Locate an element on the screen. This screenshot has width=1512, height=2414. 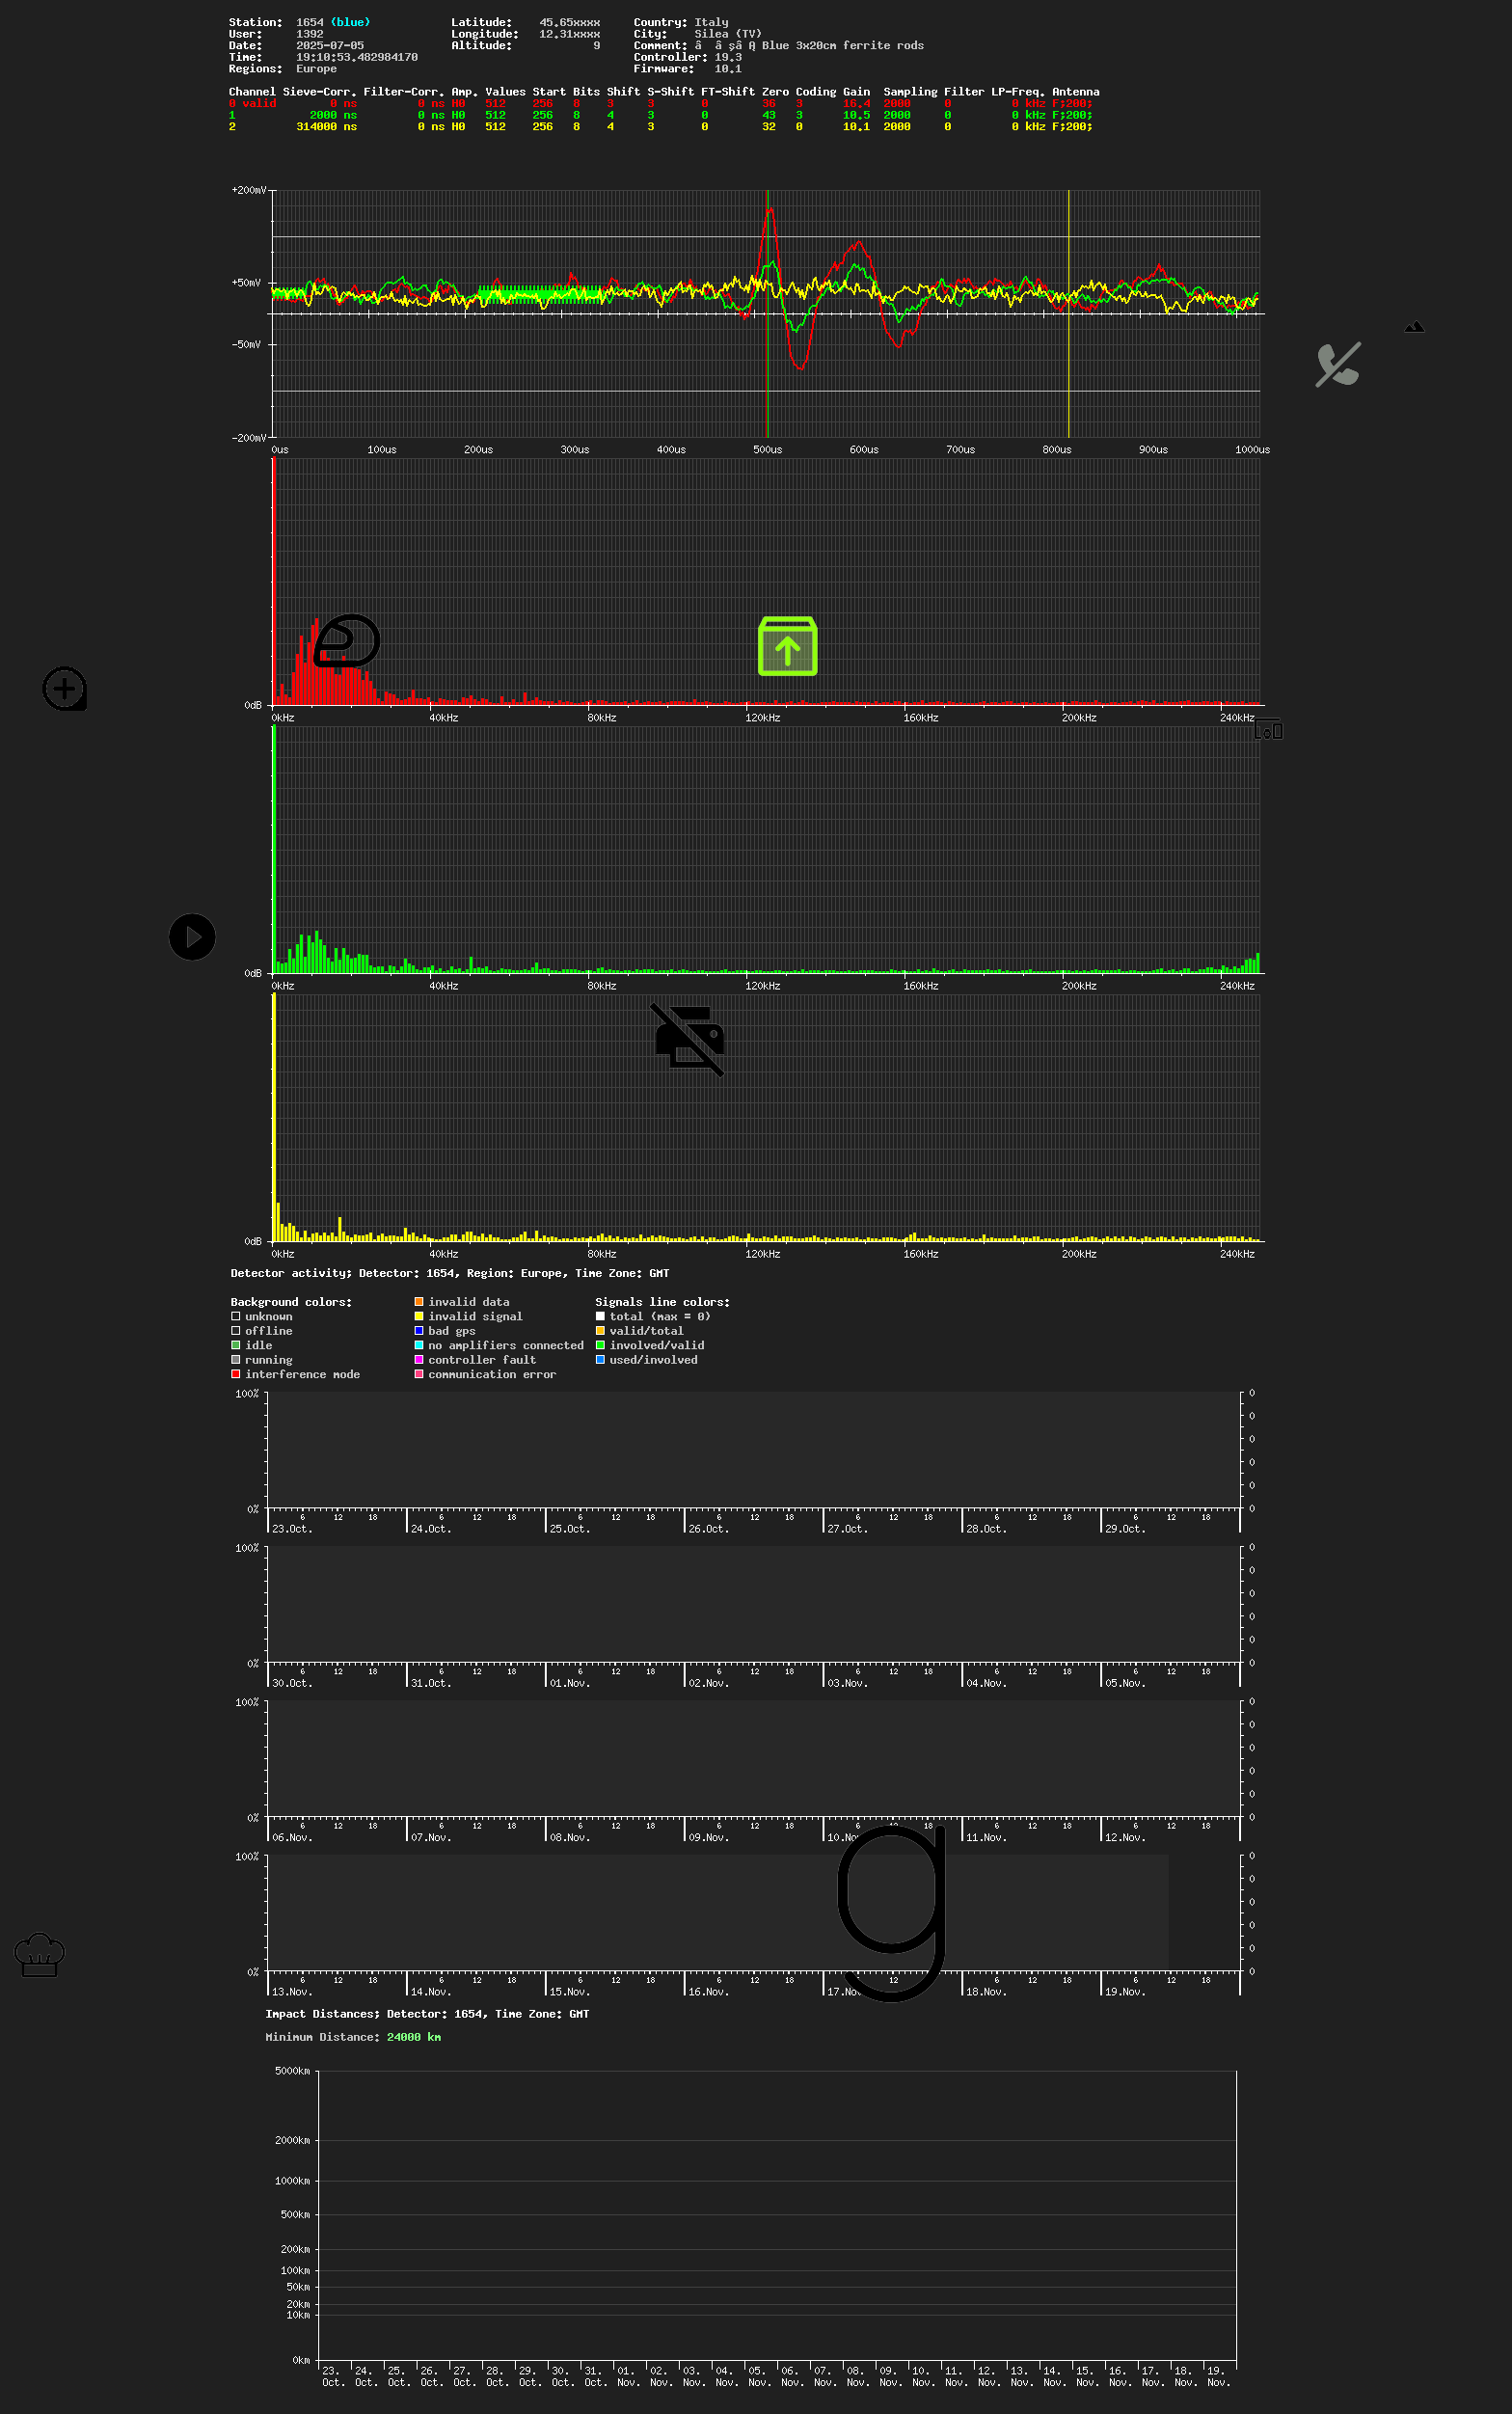
play media or video content is located at coordinates (192, 936).